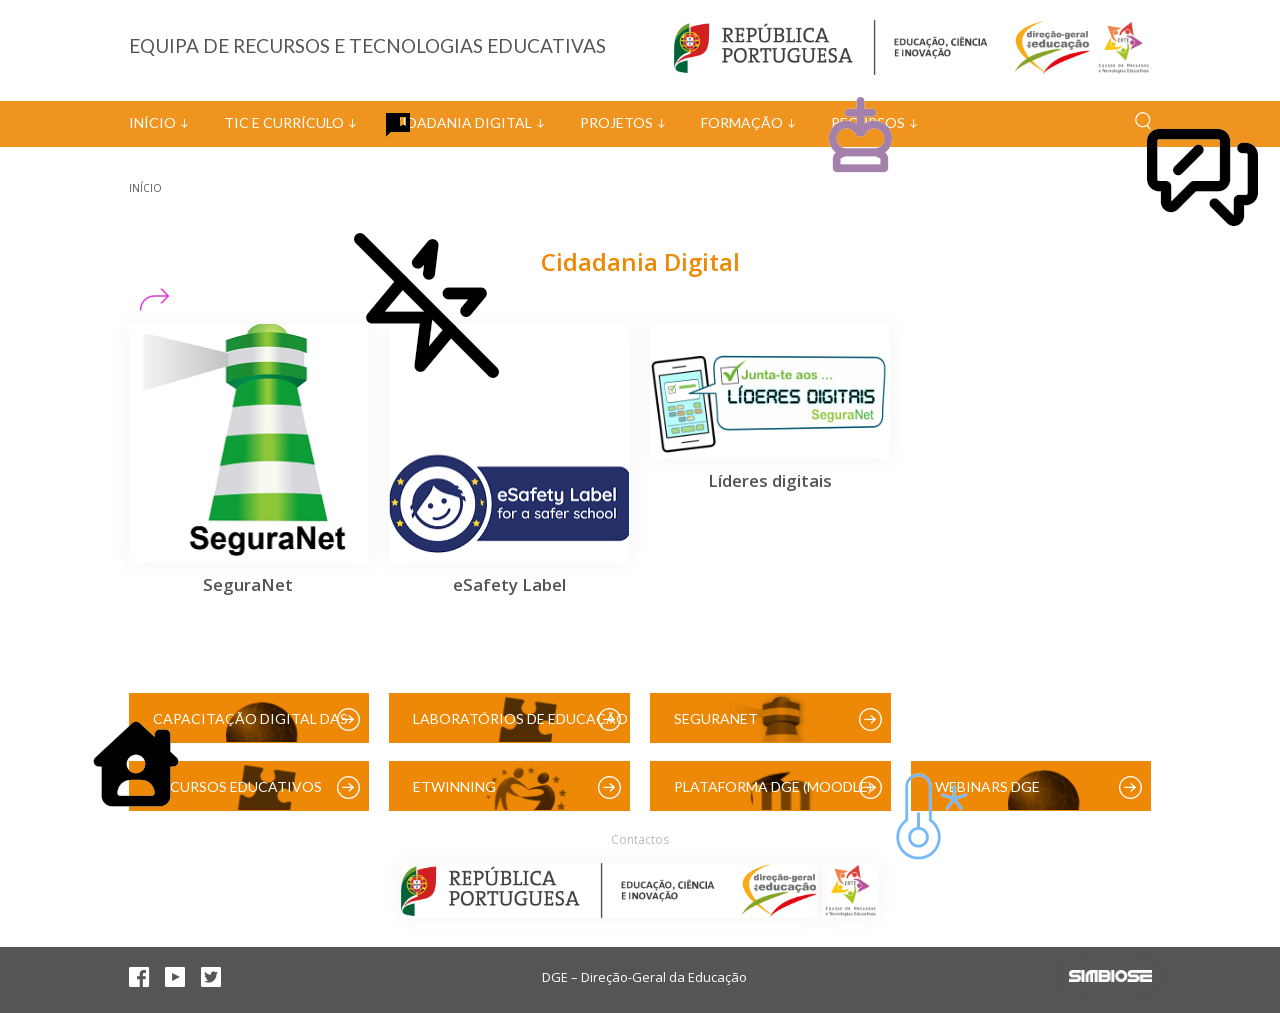 The image size is (1280, 1013). What do you see at coordinates (154, 299) in the screenshot?
I see `share or forward content` at bounding box center [154, 299].